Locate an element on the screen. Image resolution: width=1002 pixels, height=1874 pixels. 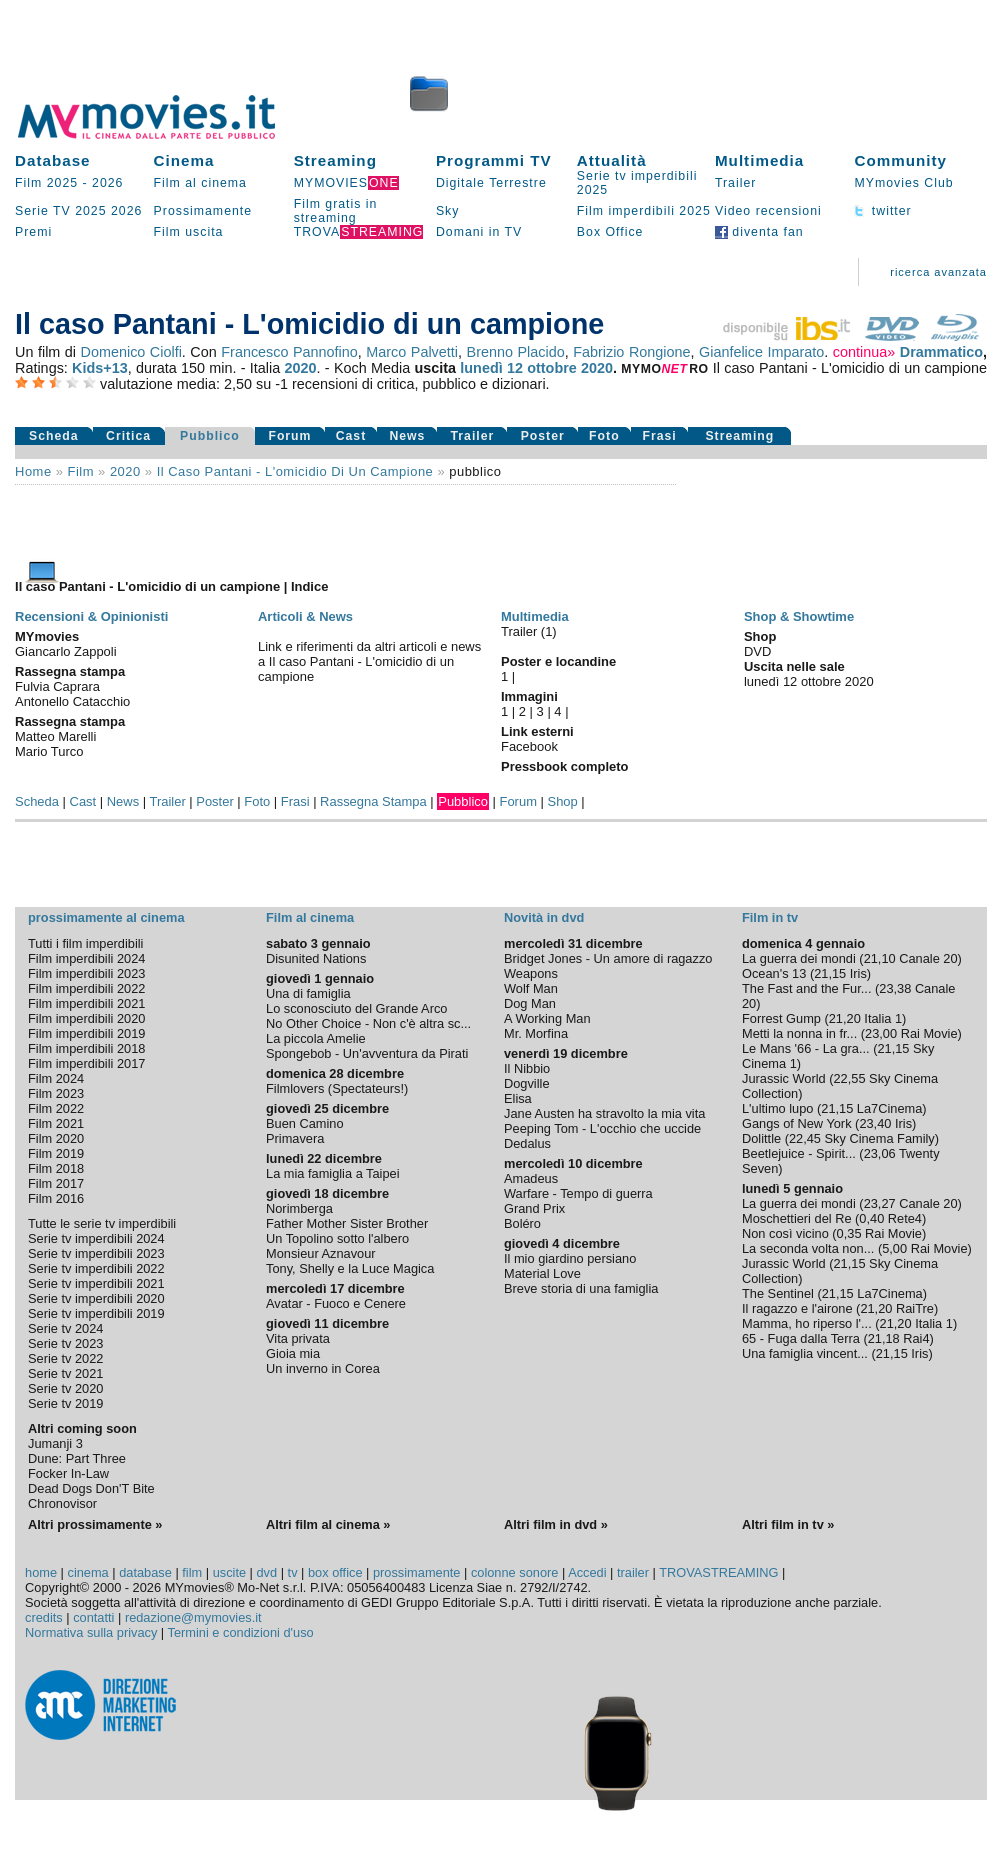
apple watch series 6 device icon is located at coordinates (616, 1753).